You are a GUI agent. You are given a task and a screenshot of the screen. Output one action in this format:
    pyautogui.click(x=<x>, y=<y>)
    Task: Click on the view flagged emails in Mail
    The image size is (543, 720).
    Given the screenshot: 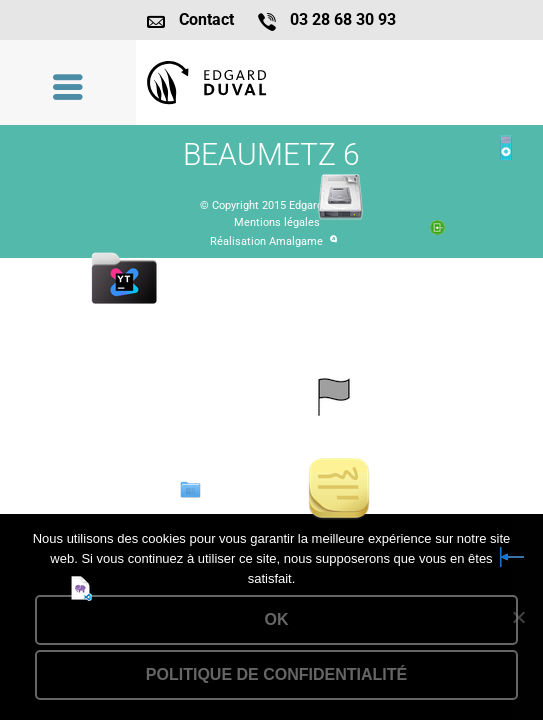 What is the action you would take?
    pyautogui.click(x=334, y=397)
    